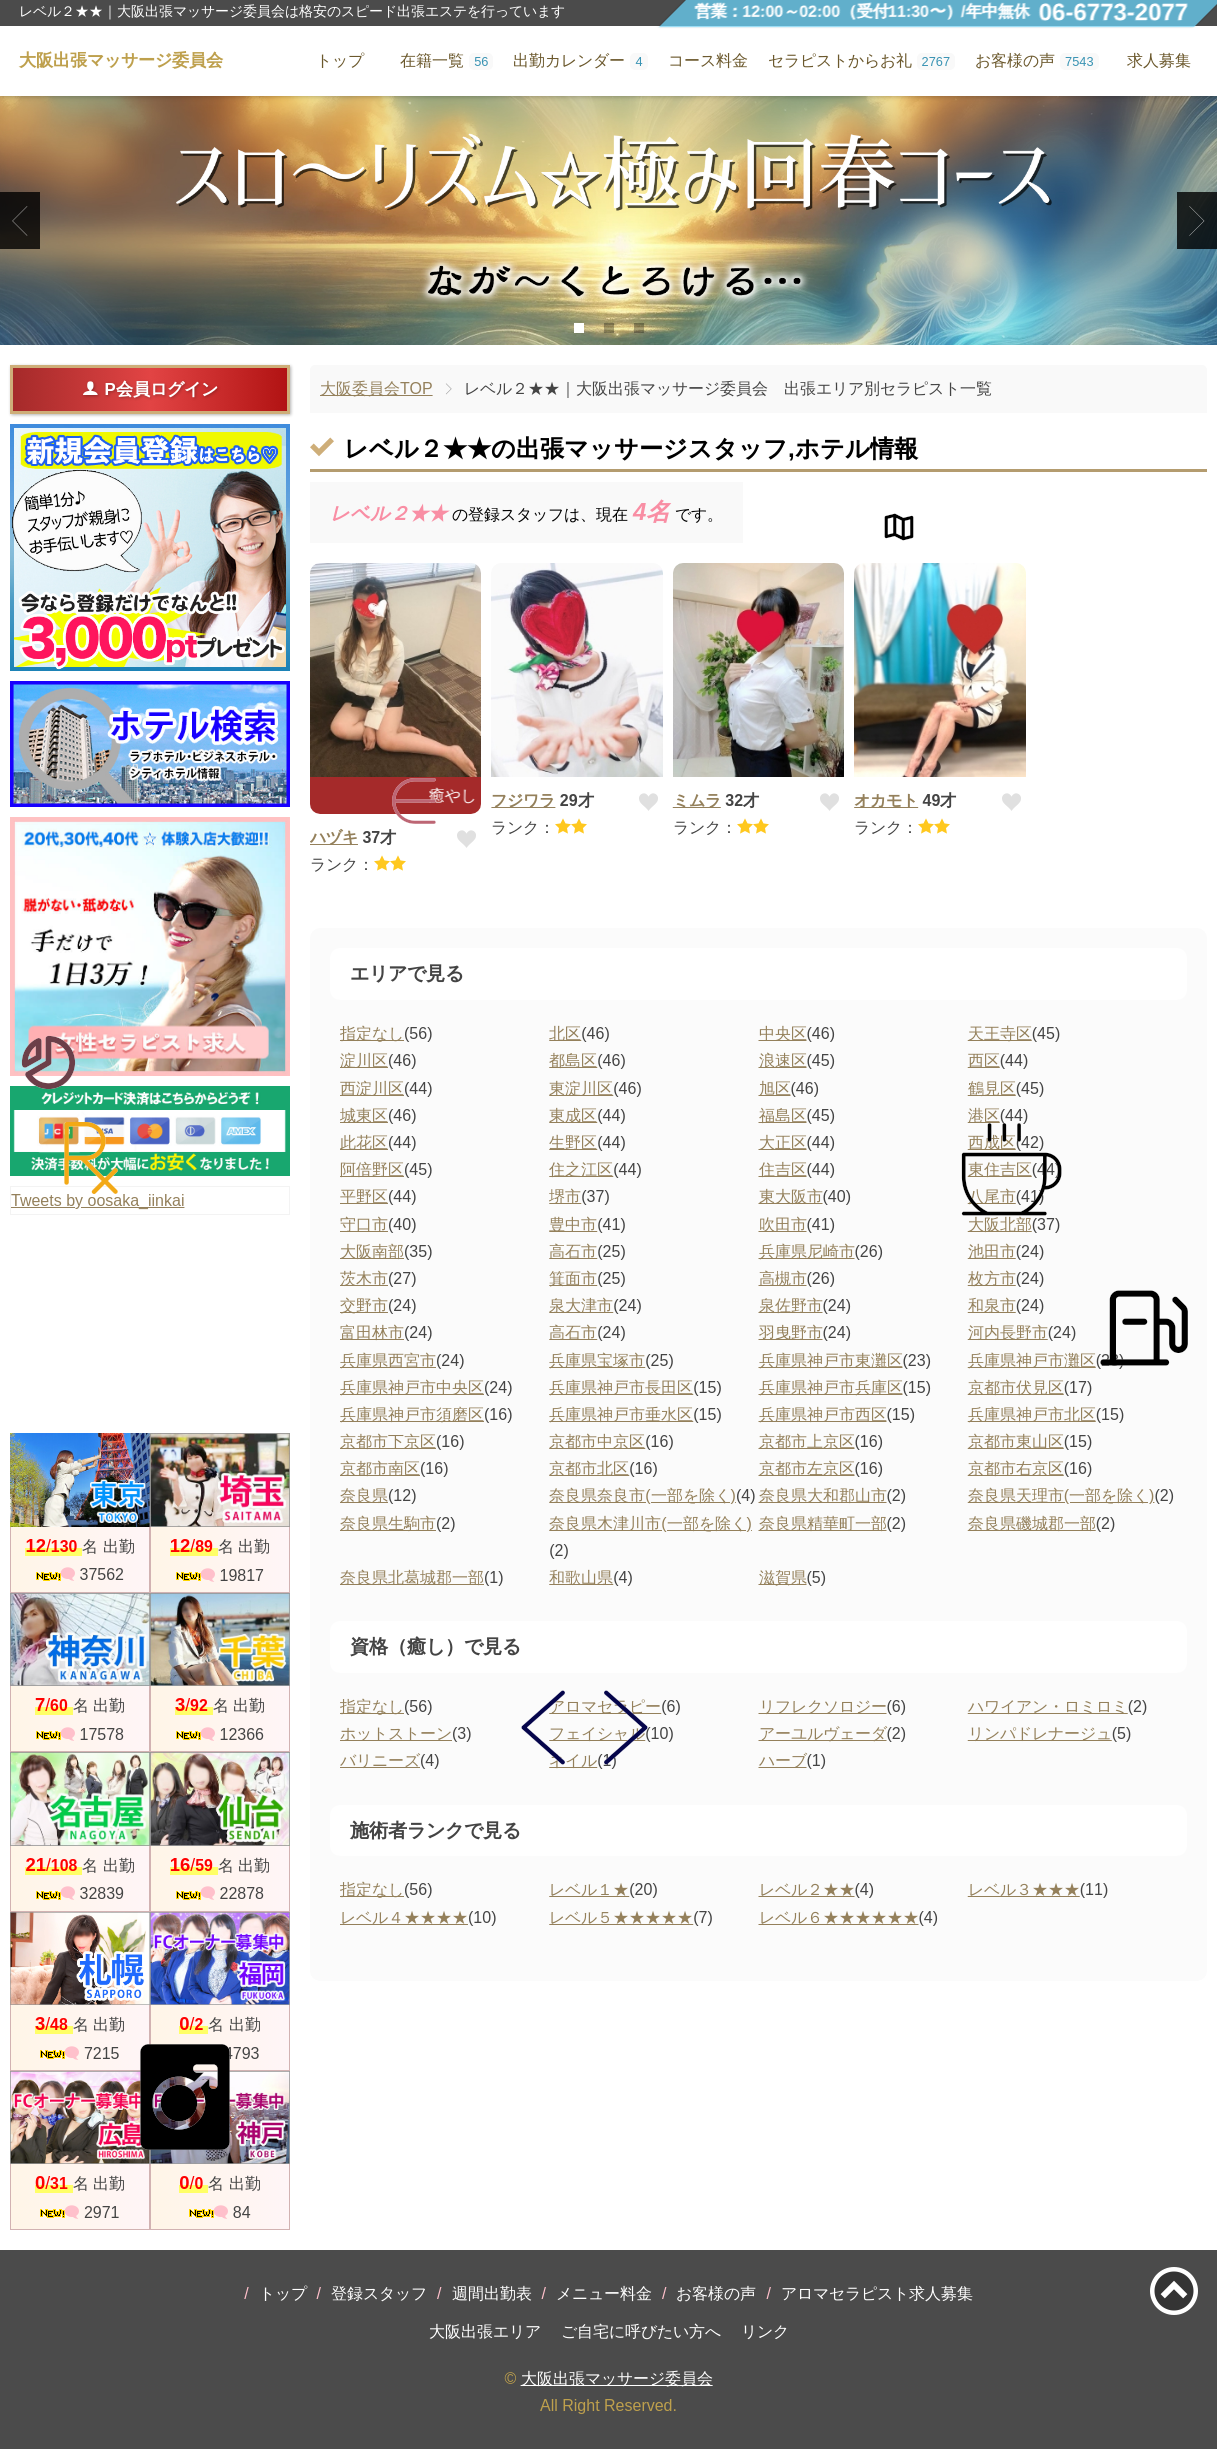 The width and height of the screenshot is (1217, 2449). I want to click on find nearby gas stations, so click(1141, 1328).